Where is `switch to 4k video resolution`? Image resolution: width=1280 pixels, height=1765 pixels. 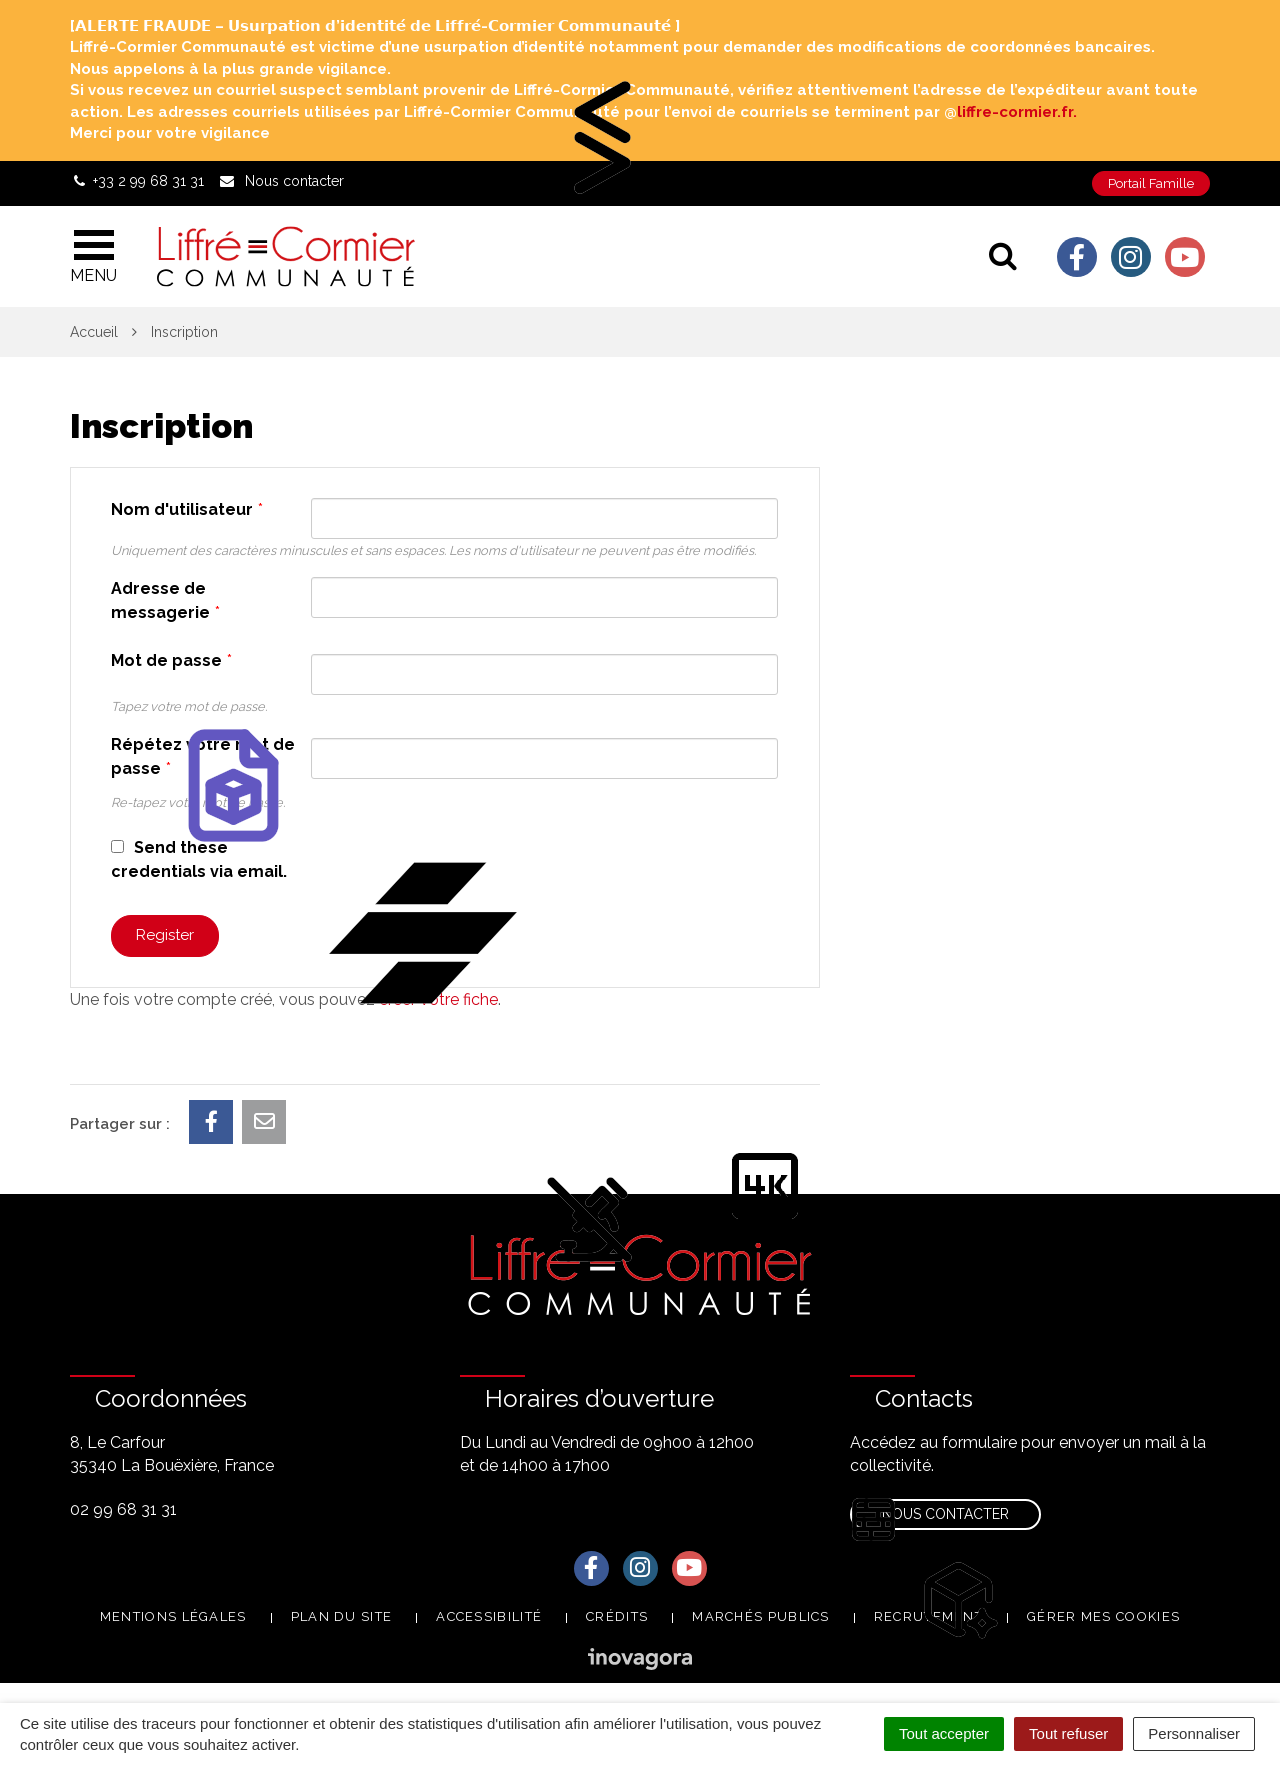 switch to 4k video resolution is located at coordinates (765, 1186).